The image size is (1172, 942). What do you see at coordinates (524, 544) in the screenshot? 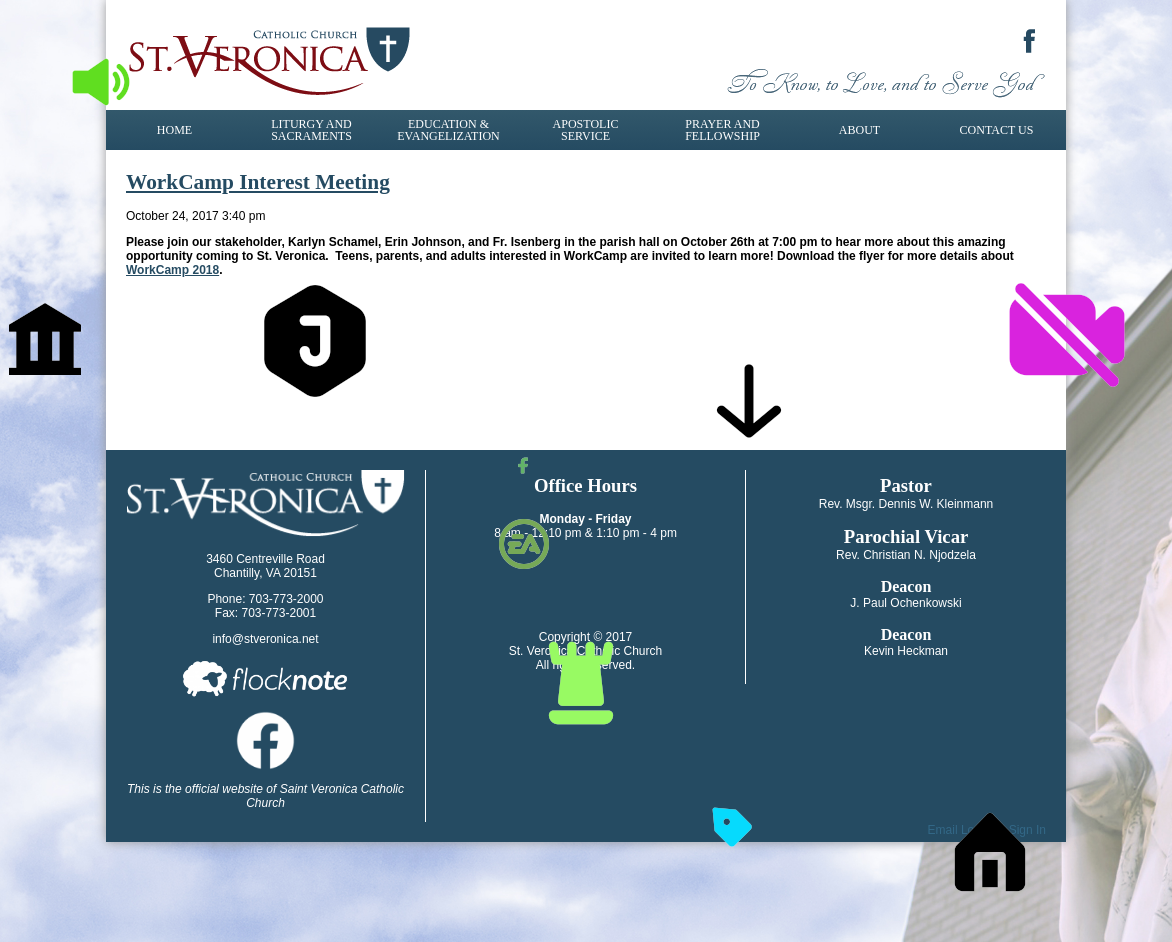
I see `Electronic Arts (EA) brand logo` at bounding box center [524, 544].